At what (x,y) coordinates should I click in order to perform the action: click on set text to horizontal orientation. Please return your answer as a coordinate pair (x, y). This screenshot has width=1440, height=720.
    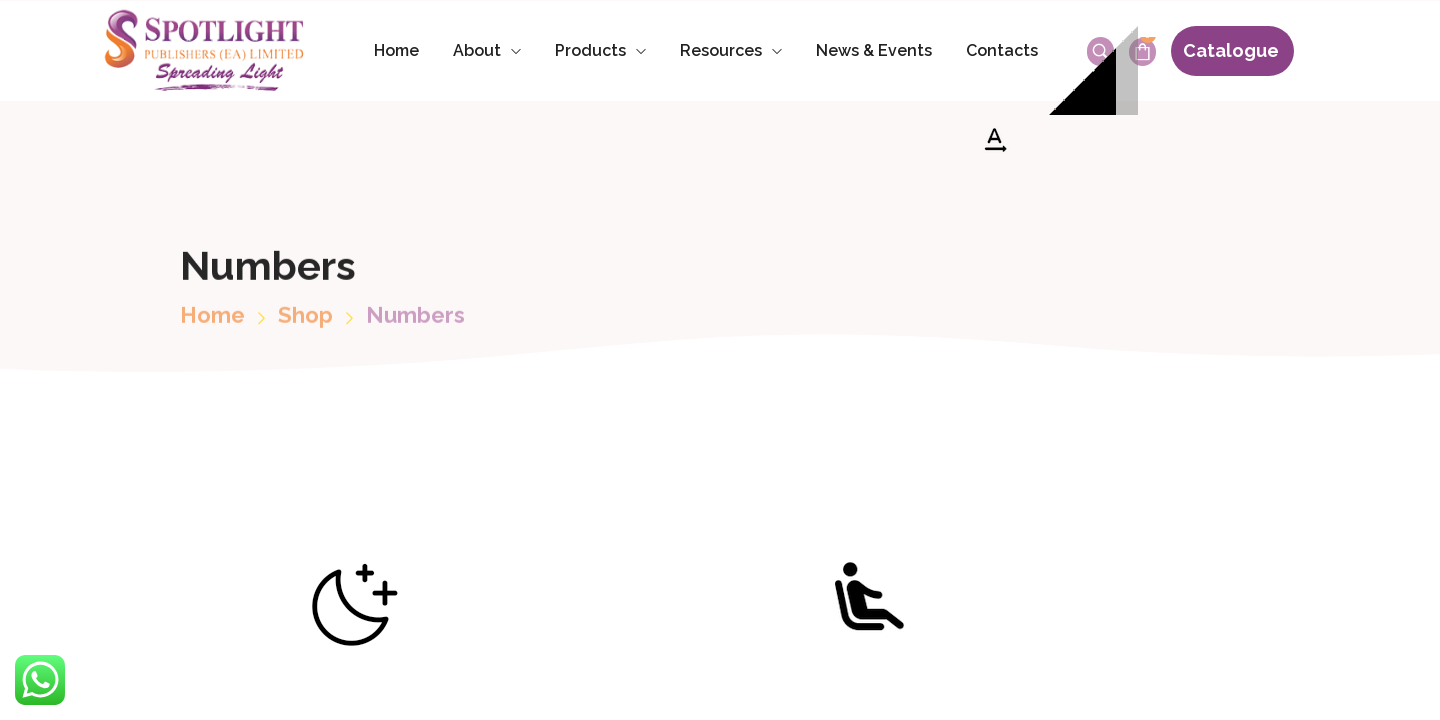
    Looking at the image, I should click on (994, 140).